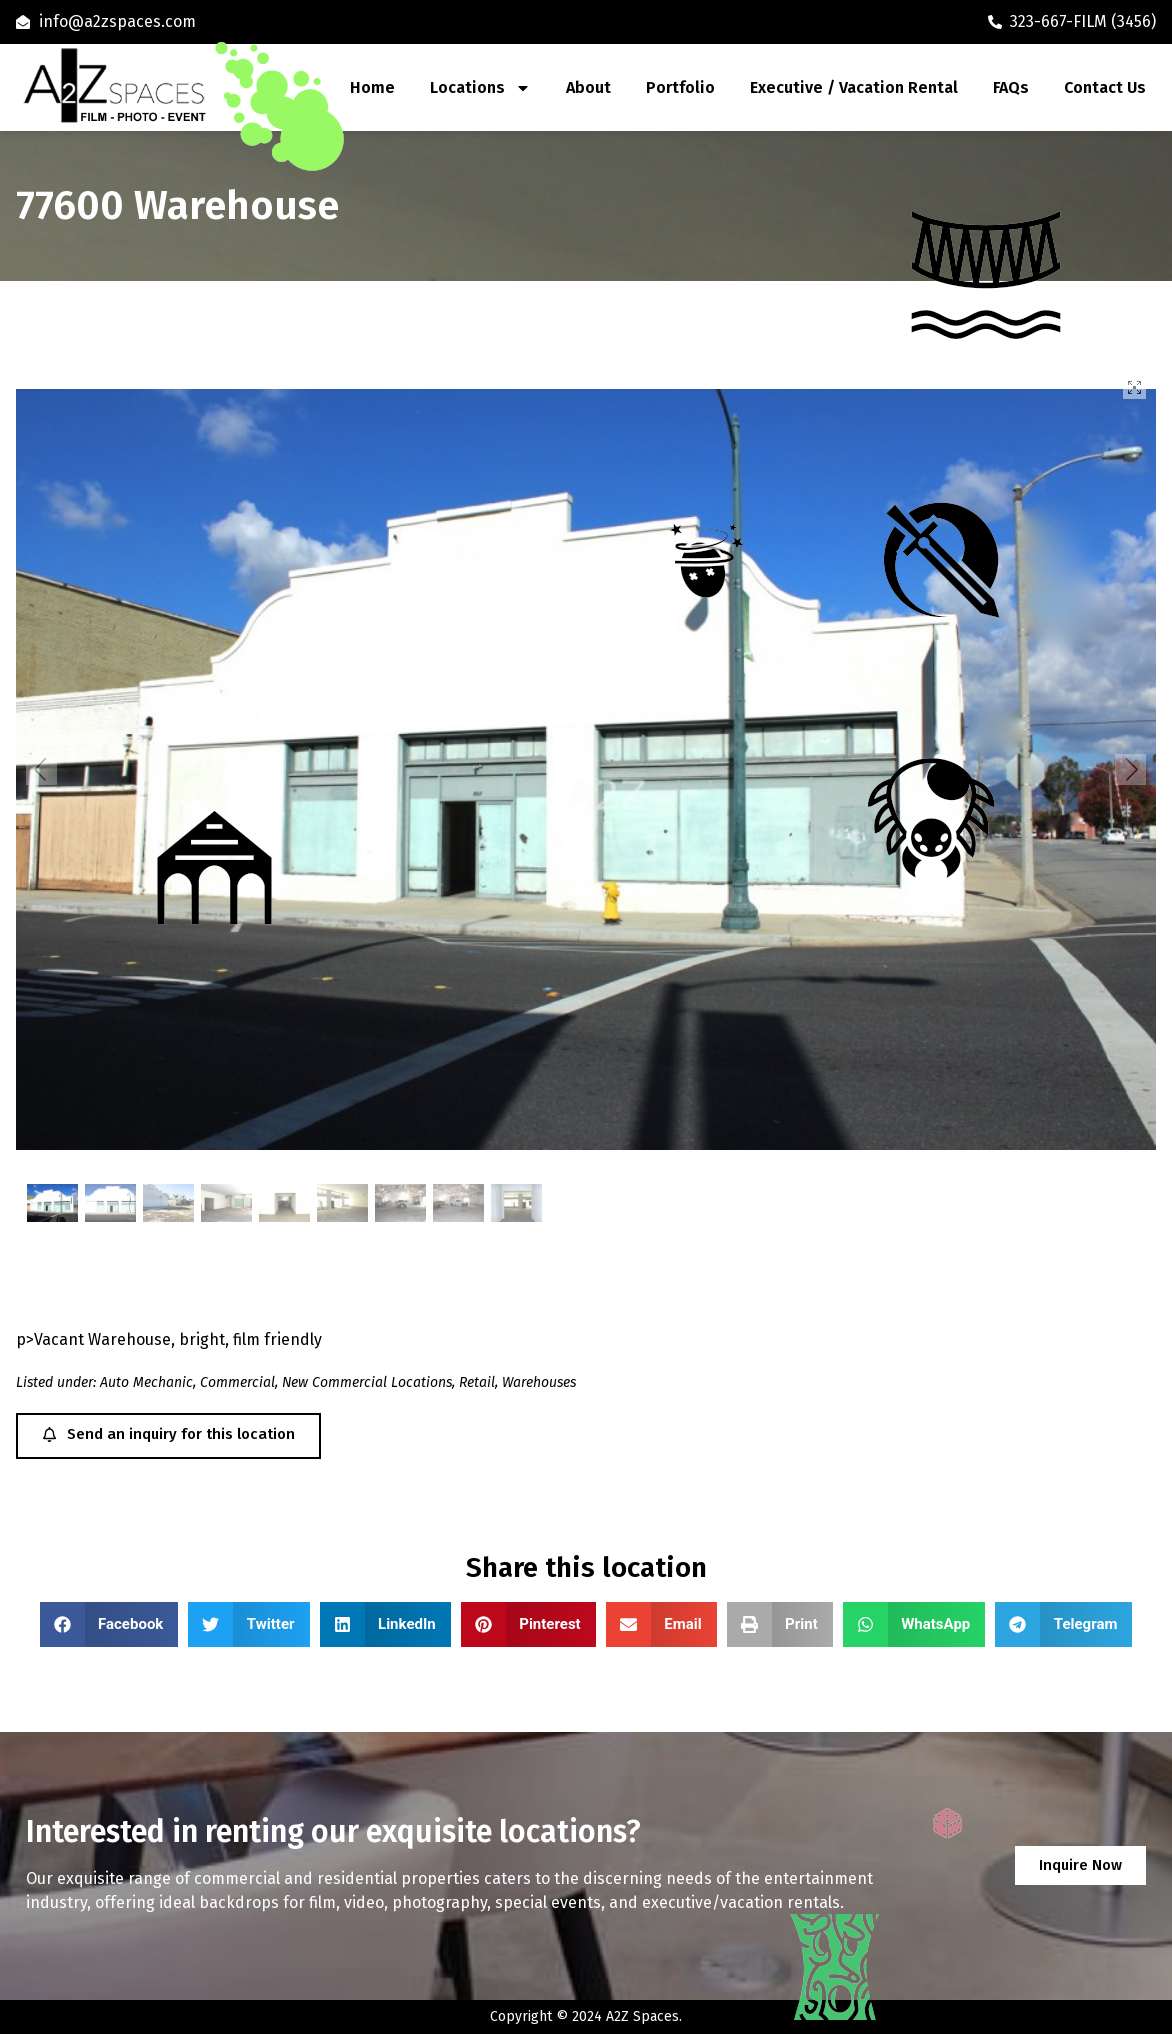  Describe the element at coordinates (706, 560) in the screenshot. I see `indicates a knockout or dizzy state in gameplay` at that location.